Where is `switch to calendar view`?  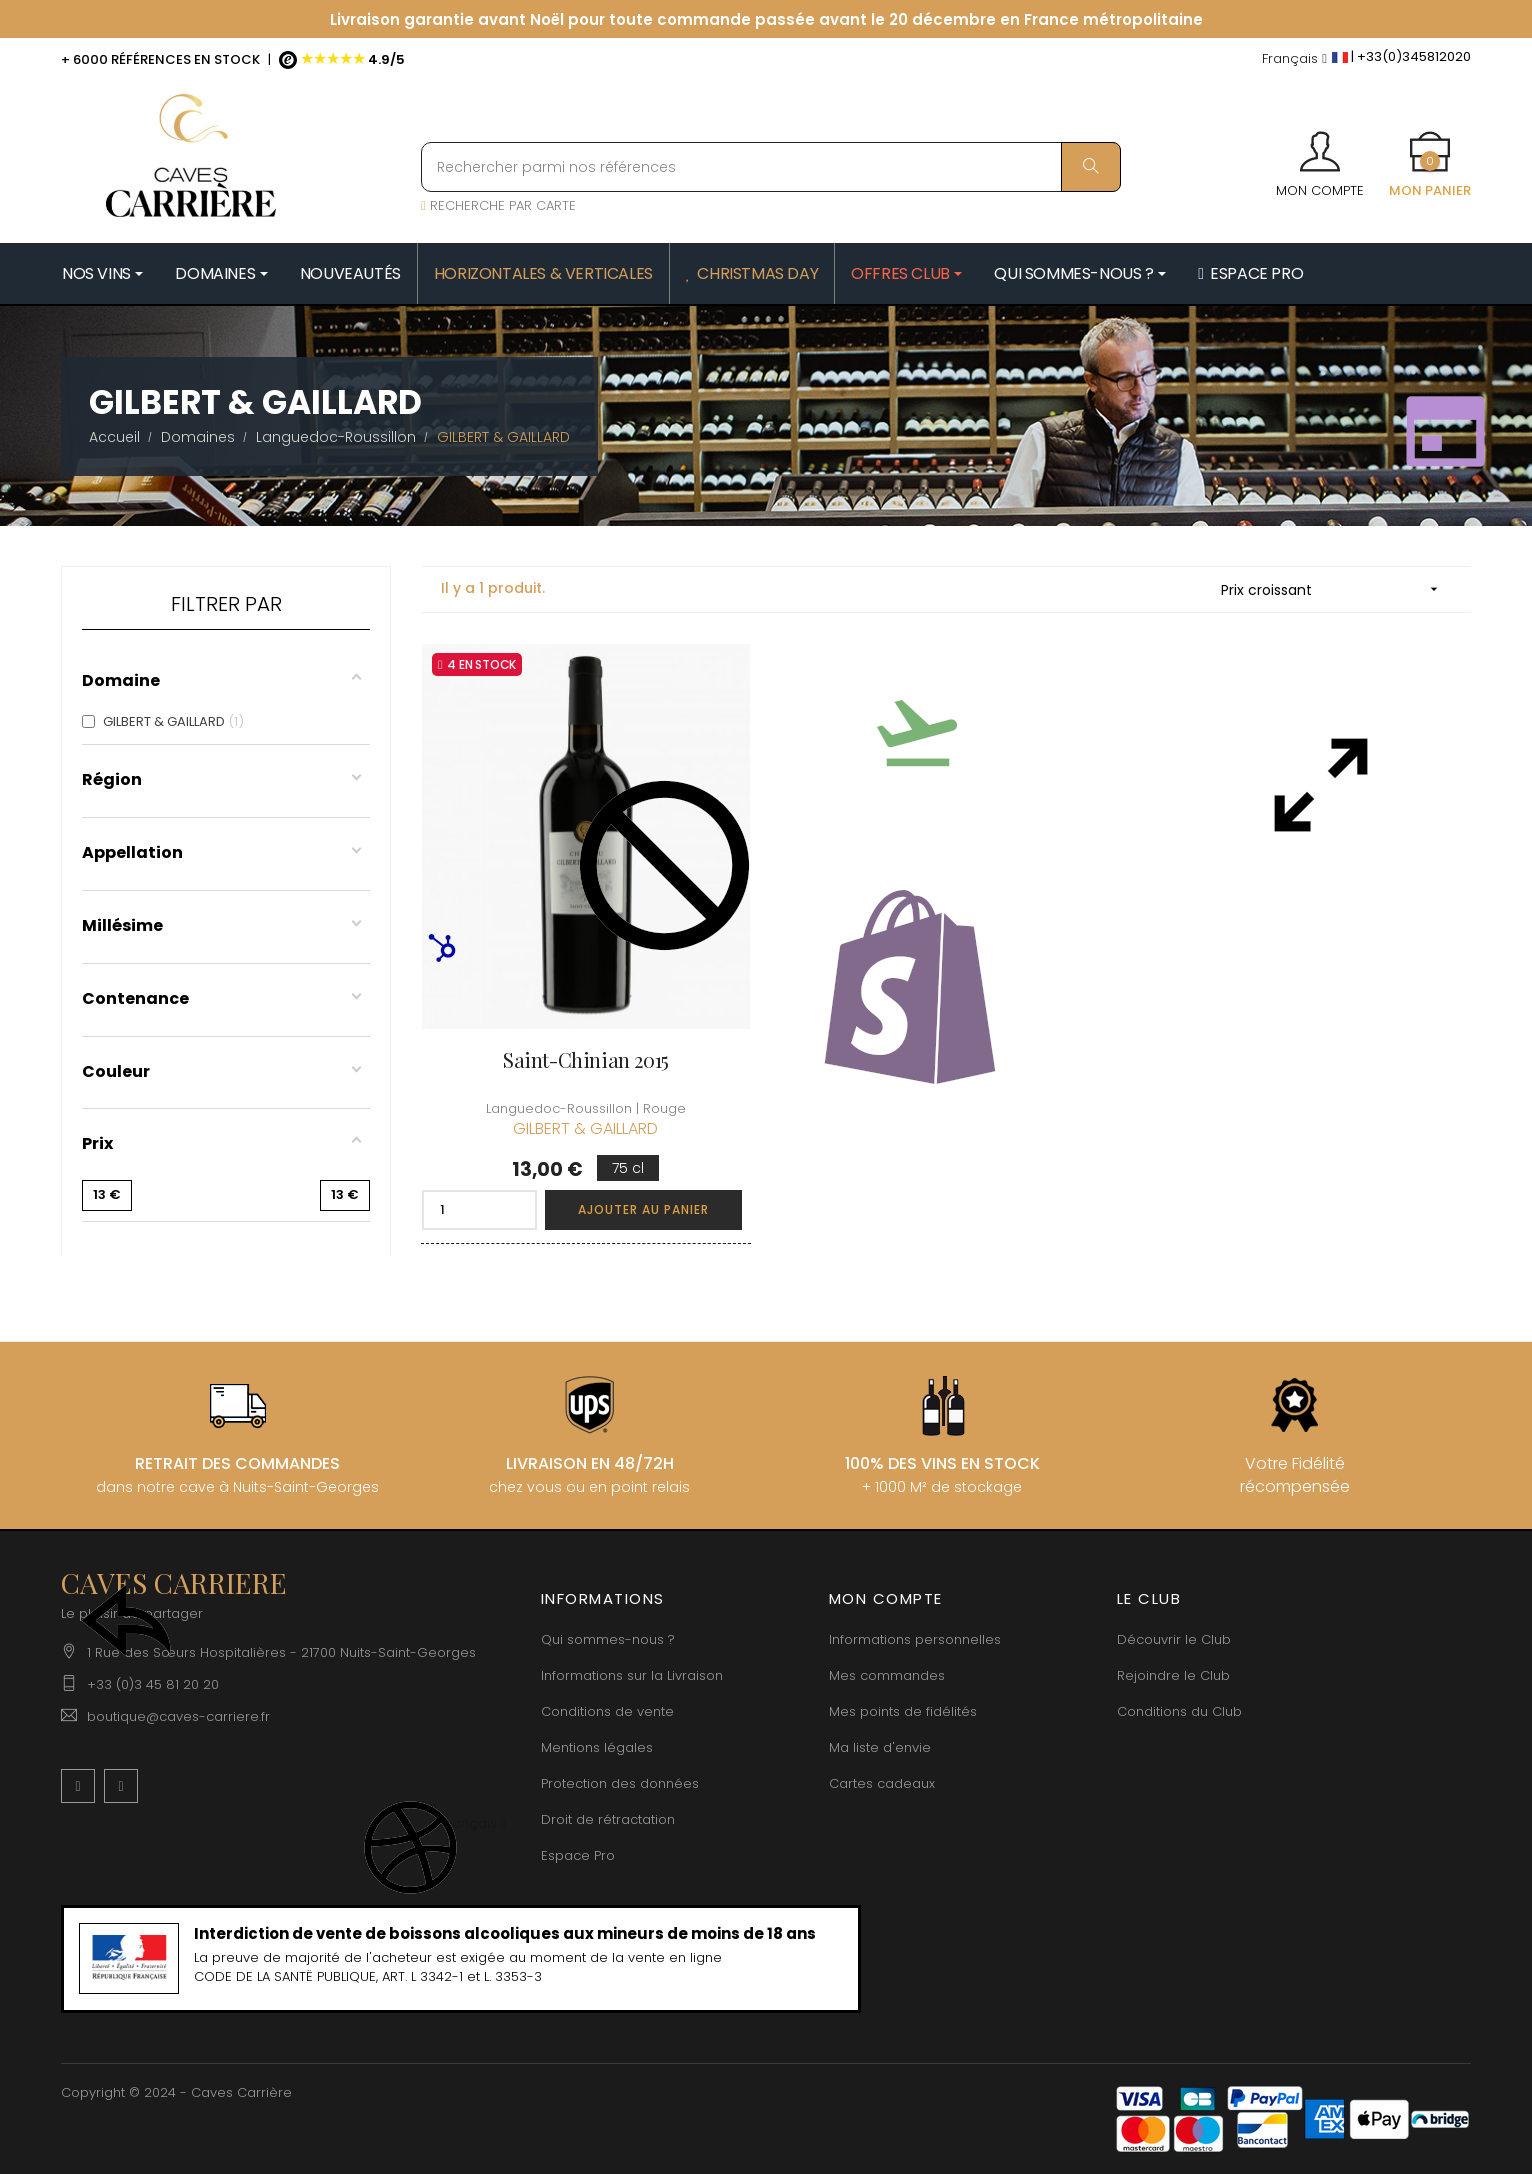
switch to calendar view is located at coordinates (1445, 431).